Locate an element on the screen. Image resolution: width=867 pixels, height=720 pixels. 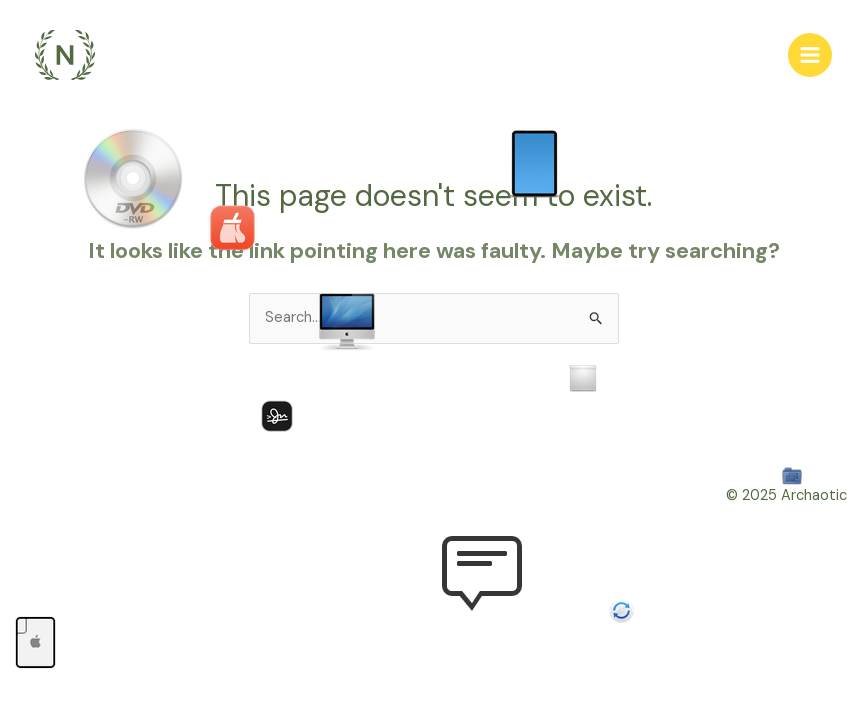
represents an iMac desktop computer is located at coordinates (347, 310).